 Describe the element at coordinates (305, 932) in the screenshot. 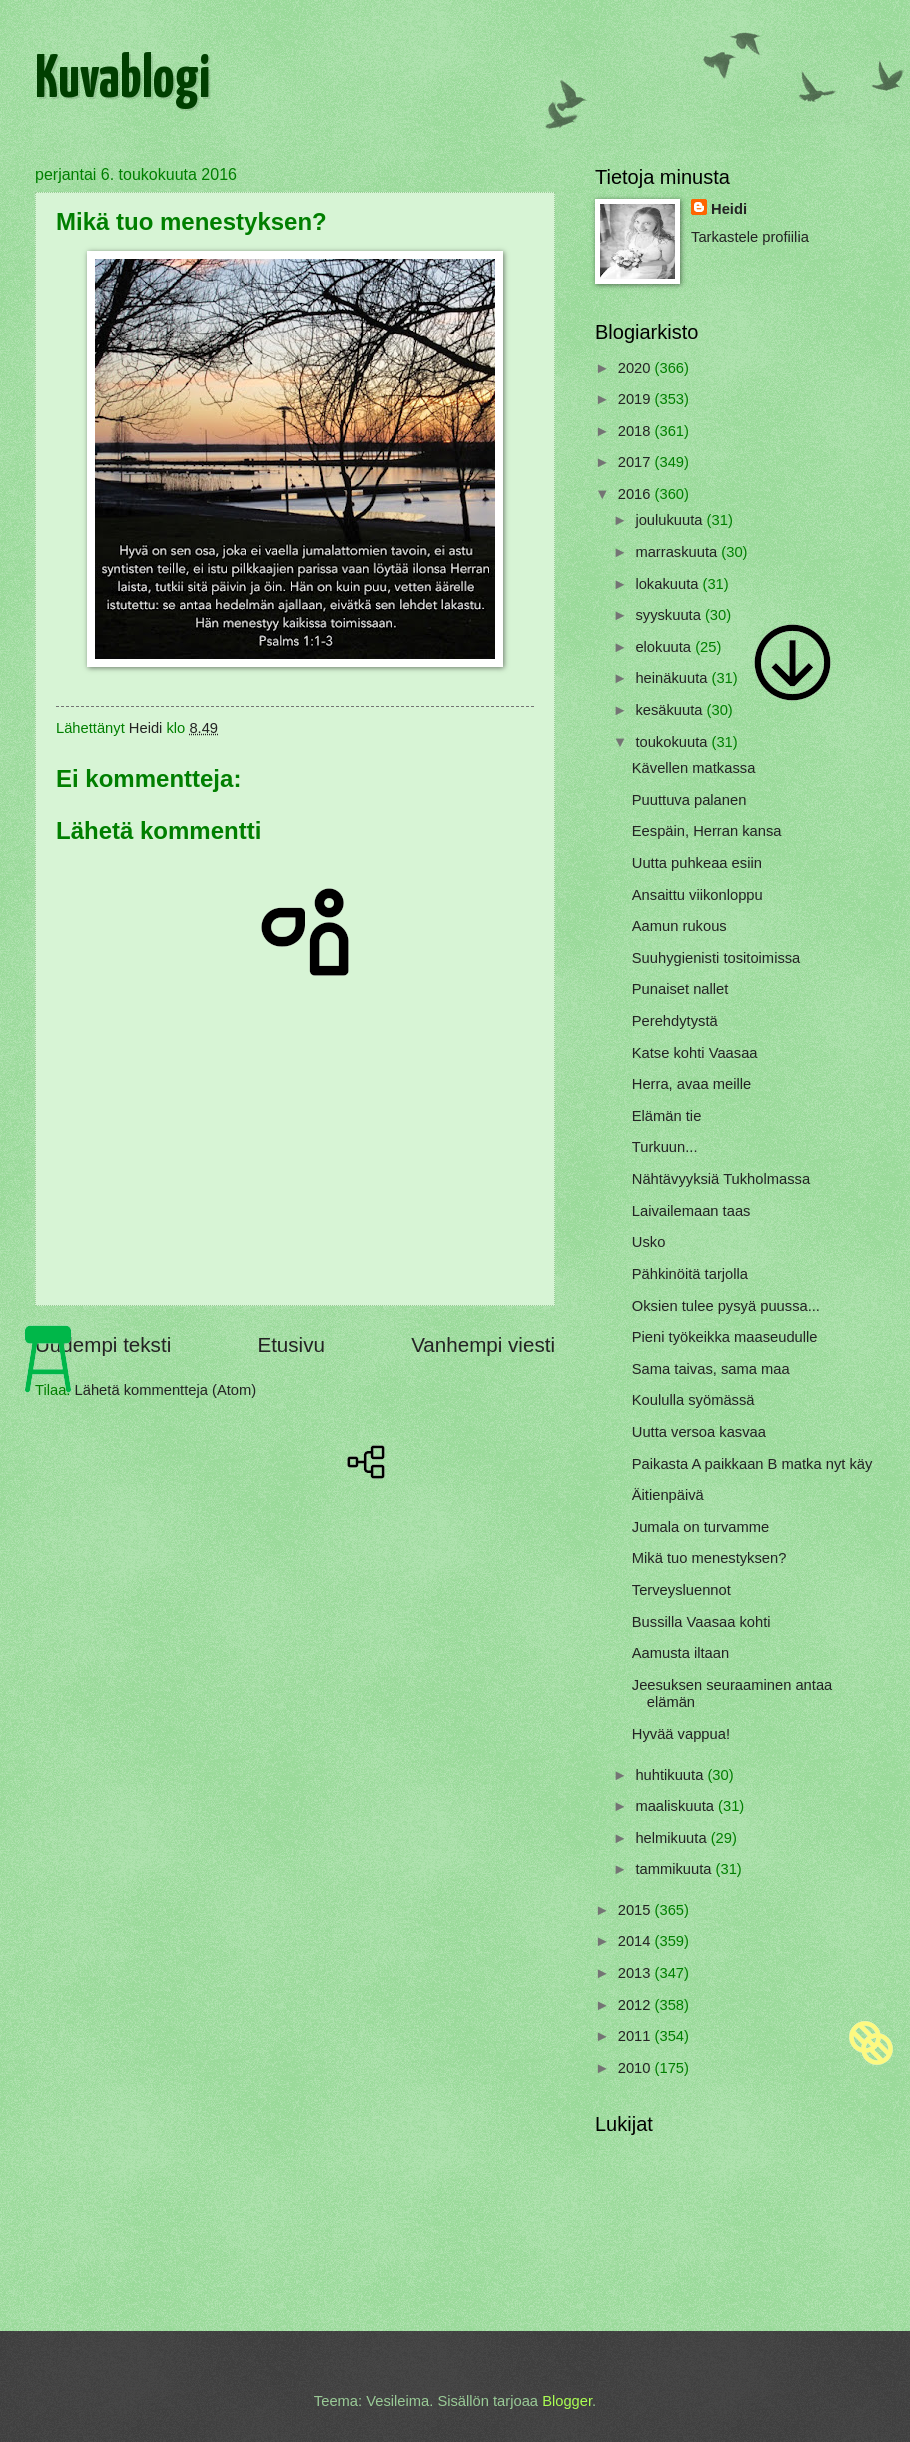

I see `visit spacehey social network profile` at that location.